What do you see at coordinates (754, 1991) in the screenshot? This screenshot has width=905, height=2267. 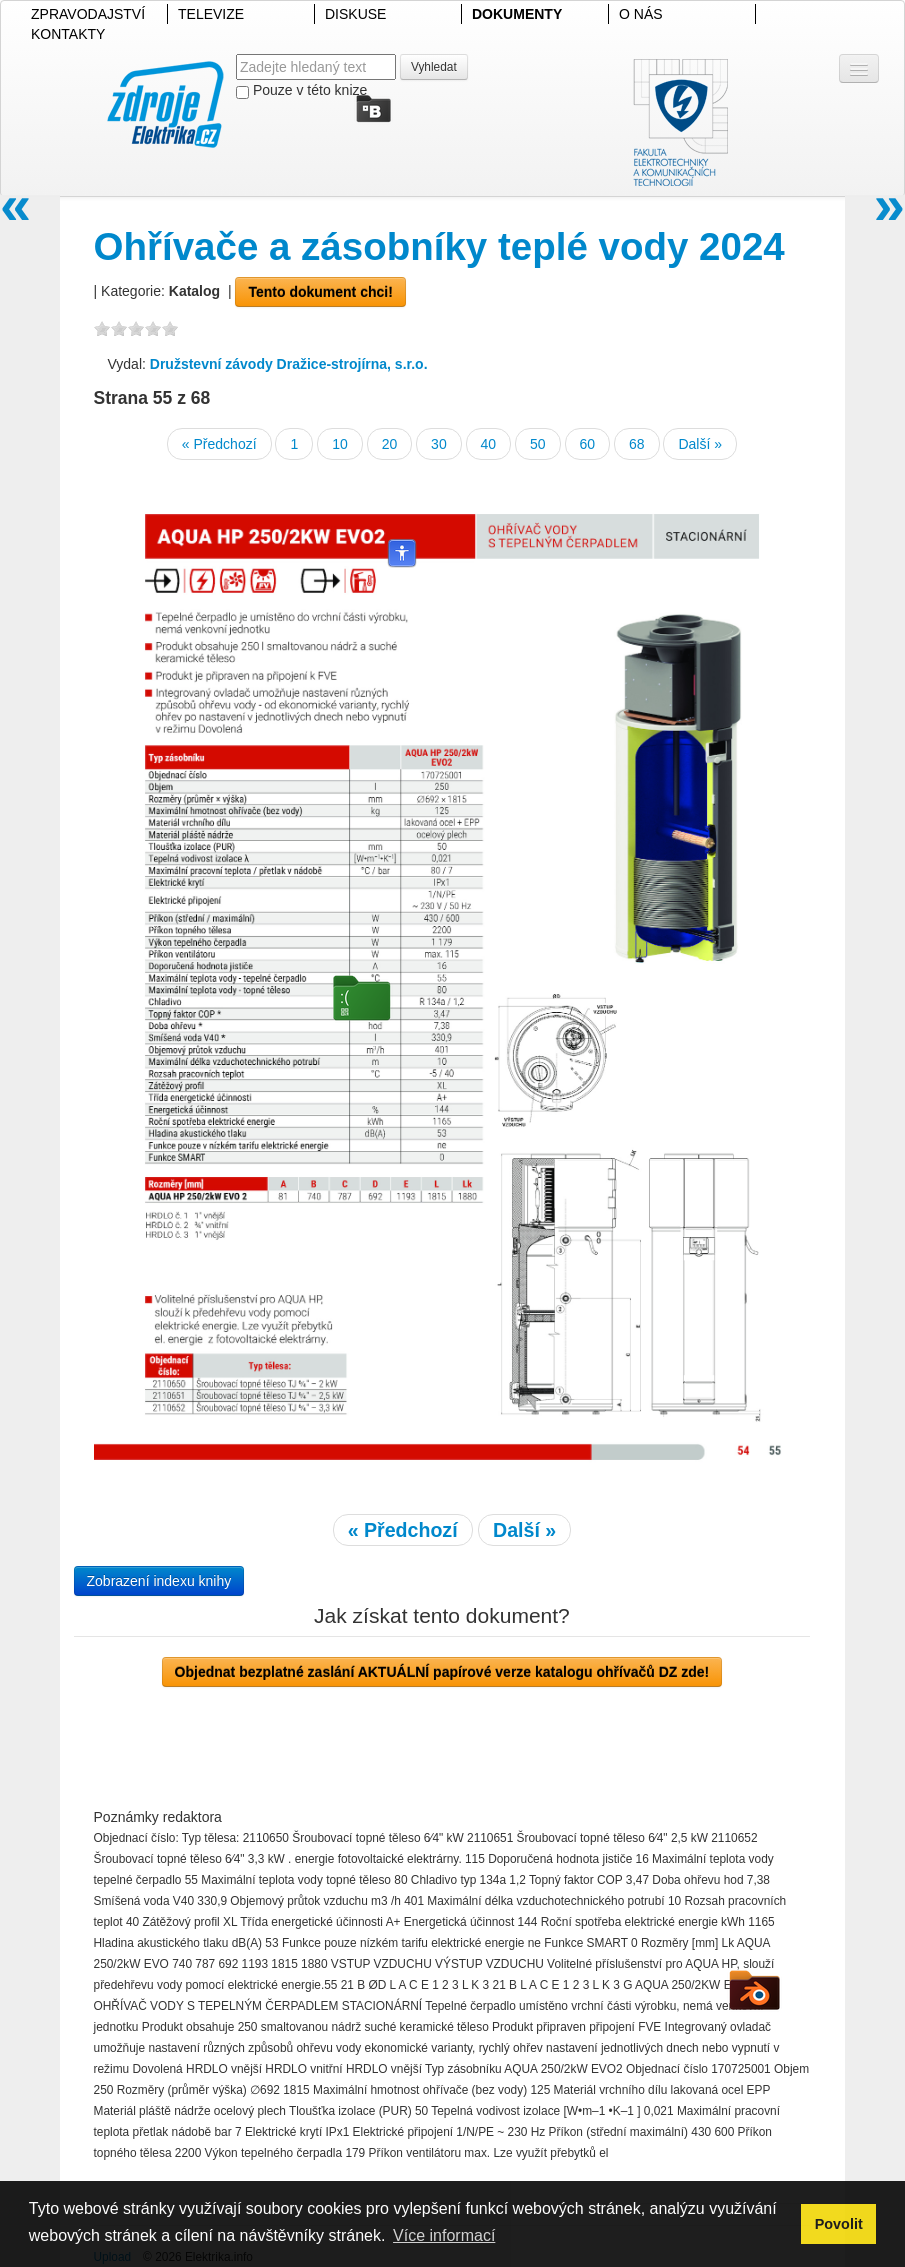 I see `open folder containing Blender project files` at bounding box center [754, 1991].